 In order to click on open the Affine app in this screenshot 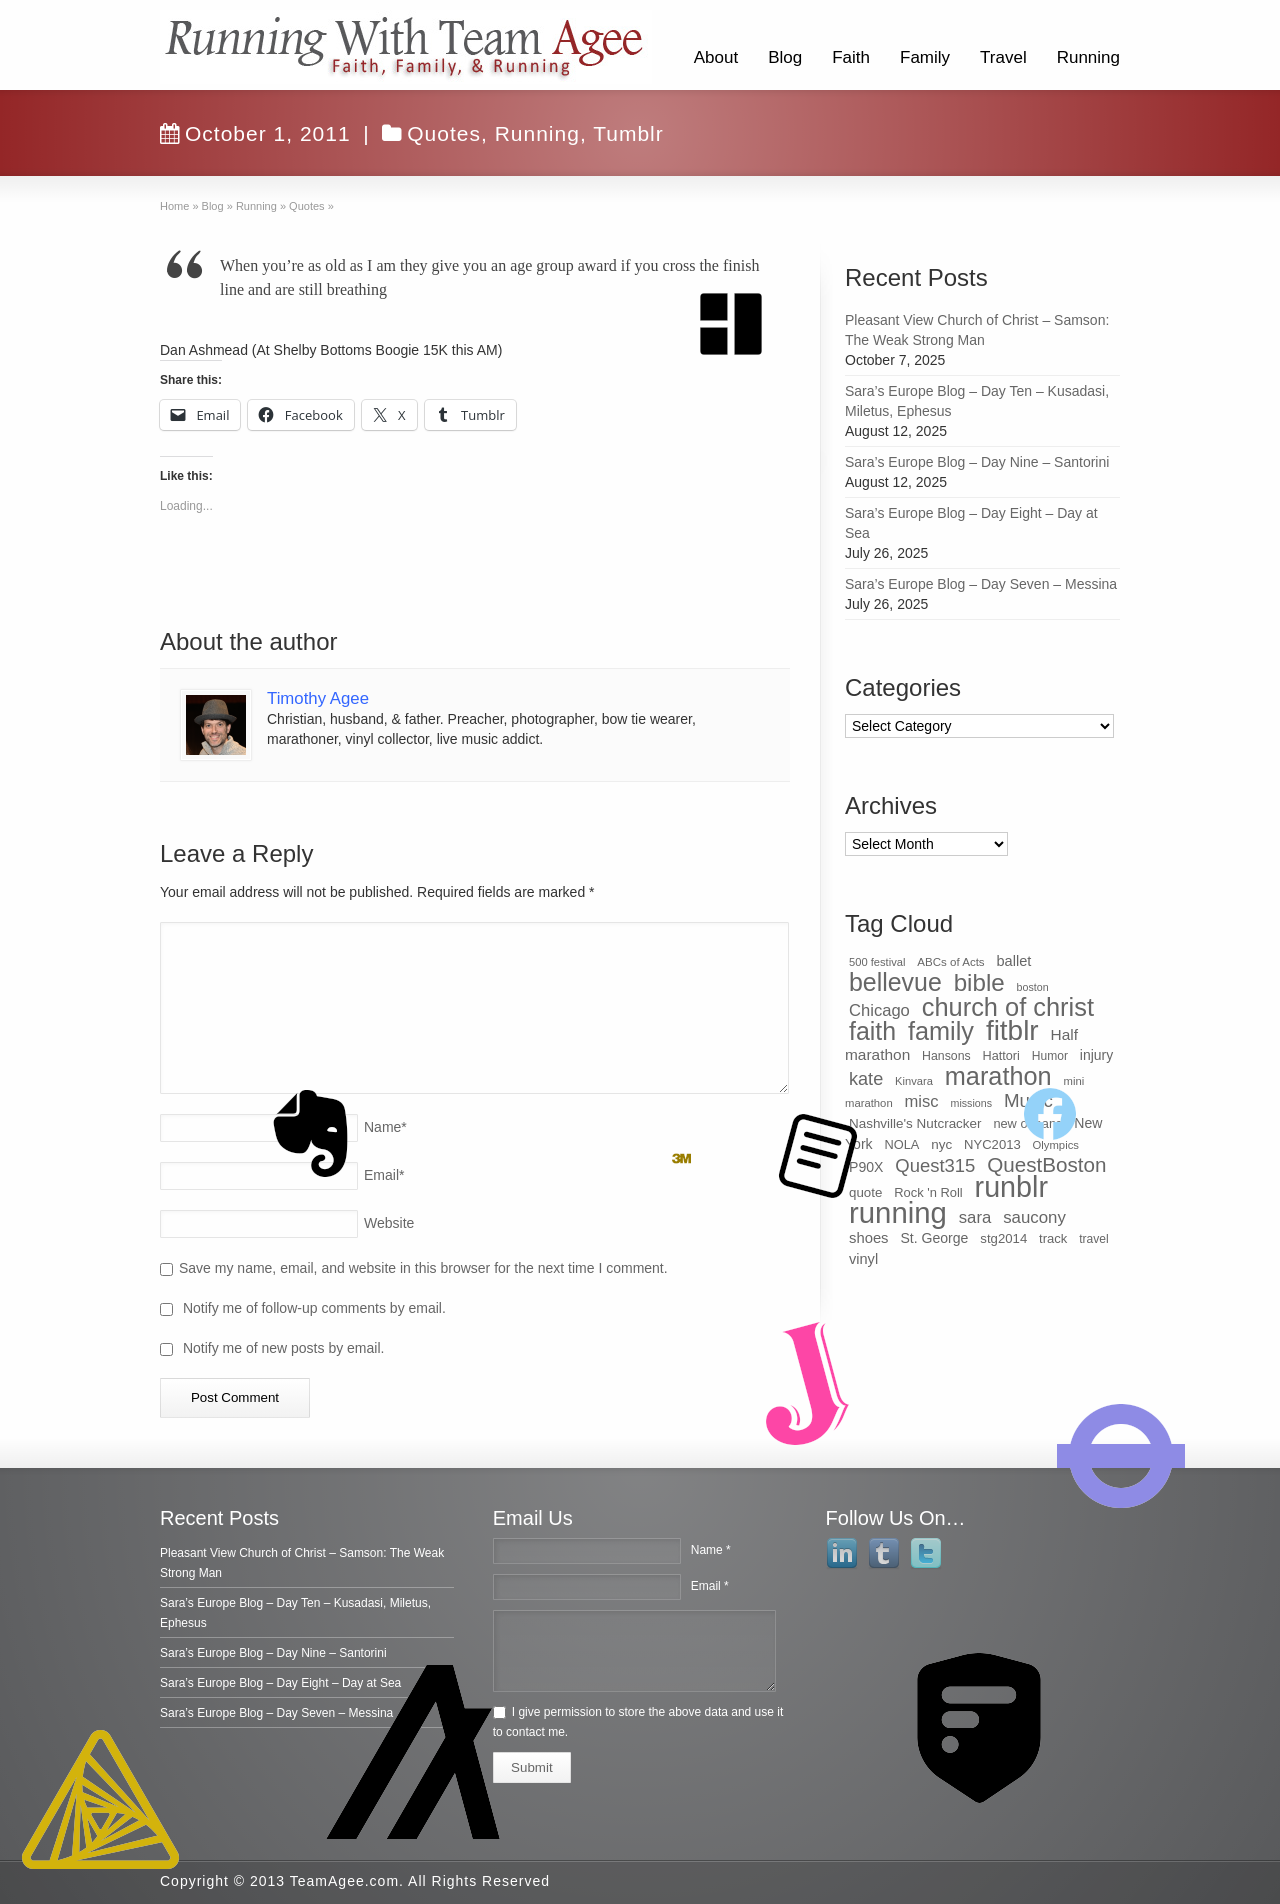, I will do `click(100, 1799)`.